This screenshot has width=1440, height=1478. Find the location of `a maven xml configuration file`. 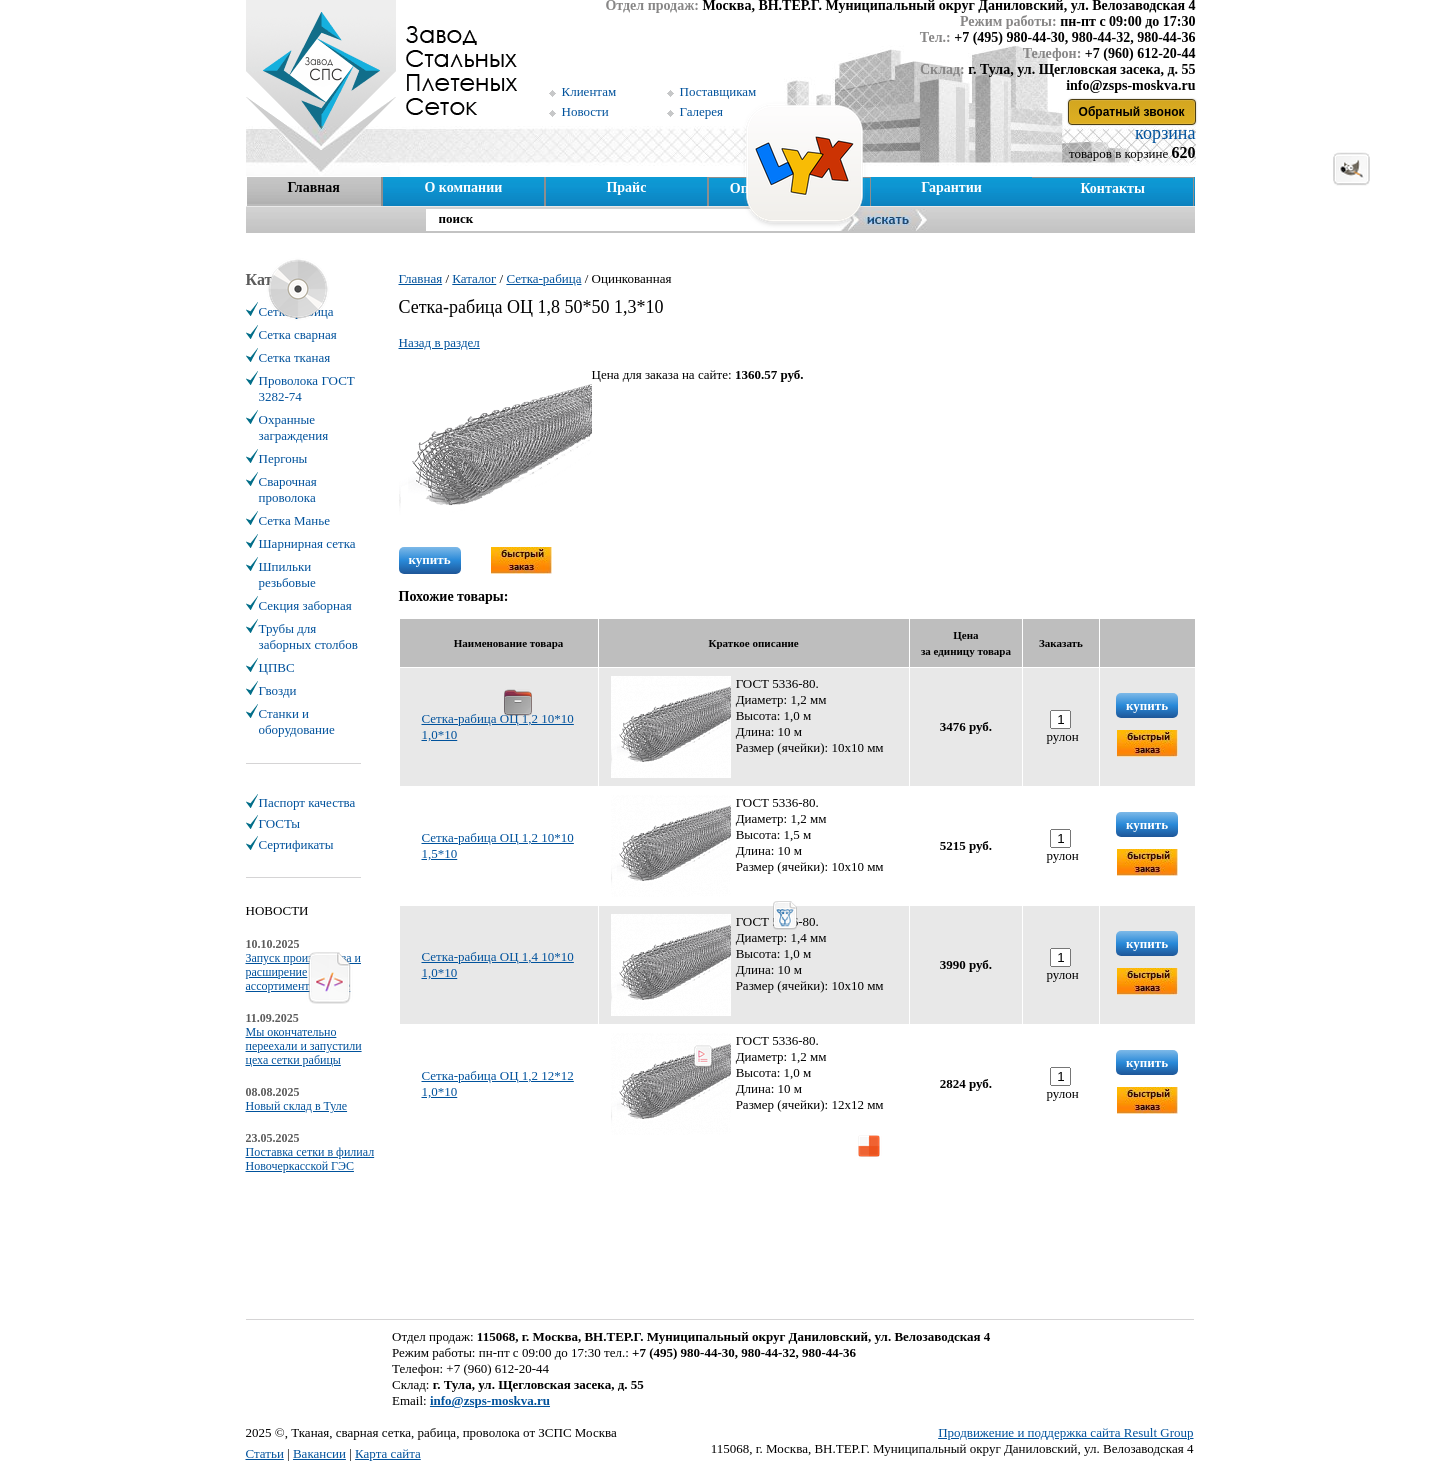

a maven xml configuration file is located at coordinates (329, 977).